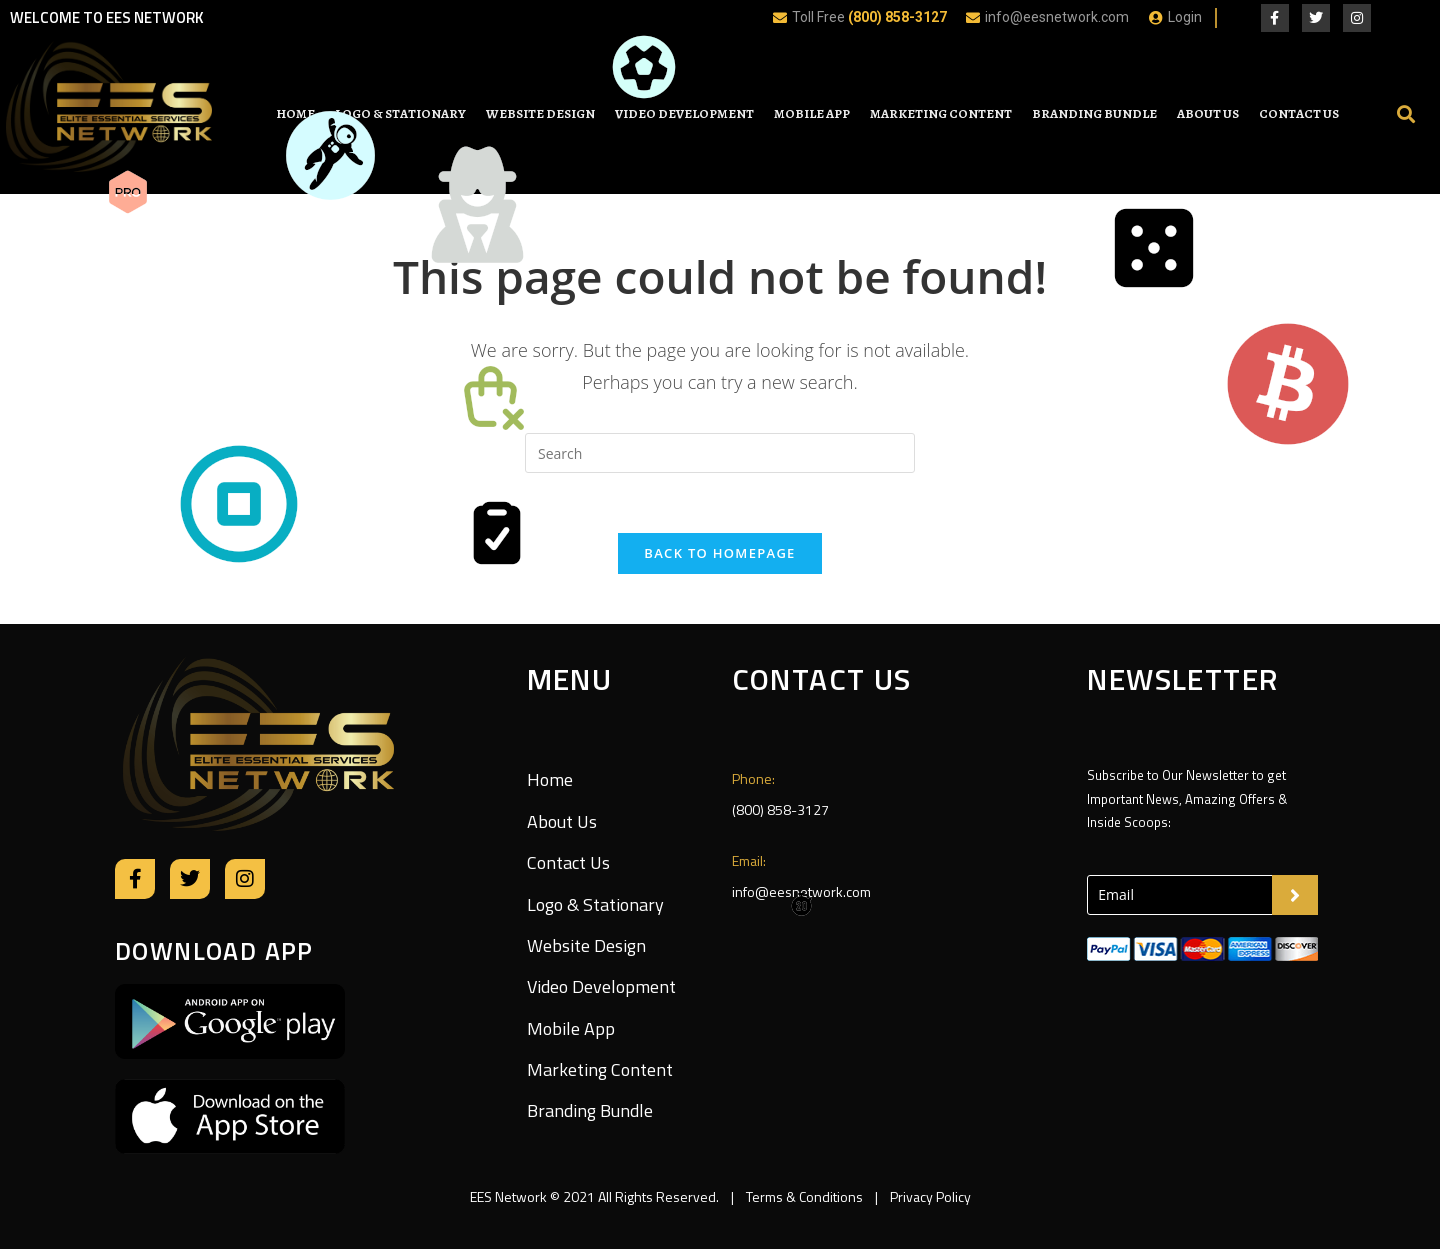  What do you see at coordinates (239, 504) in the screenshot?
I see `stop media playback` at bounding box center [239, 504].